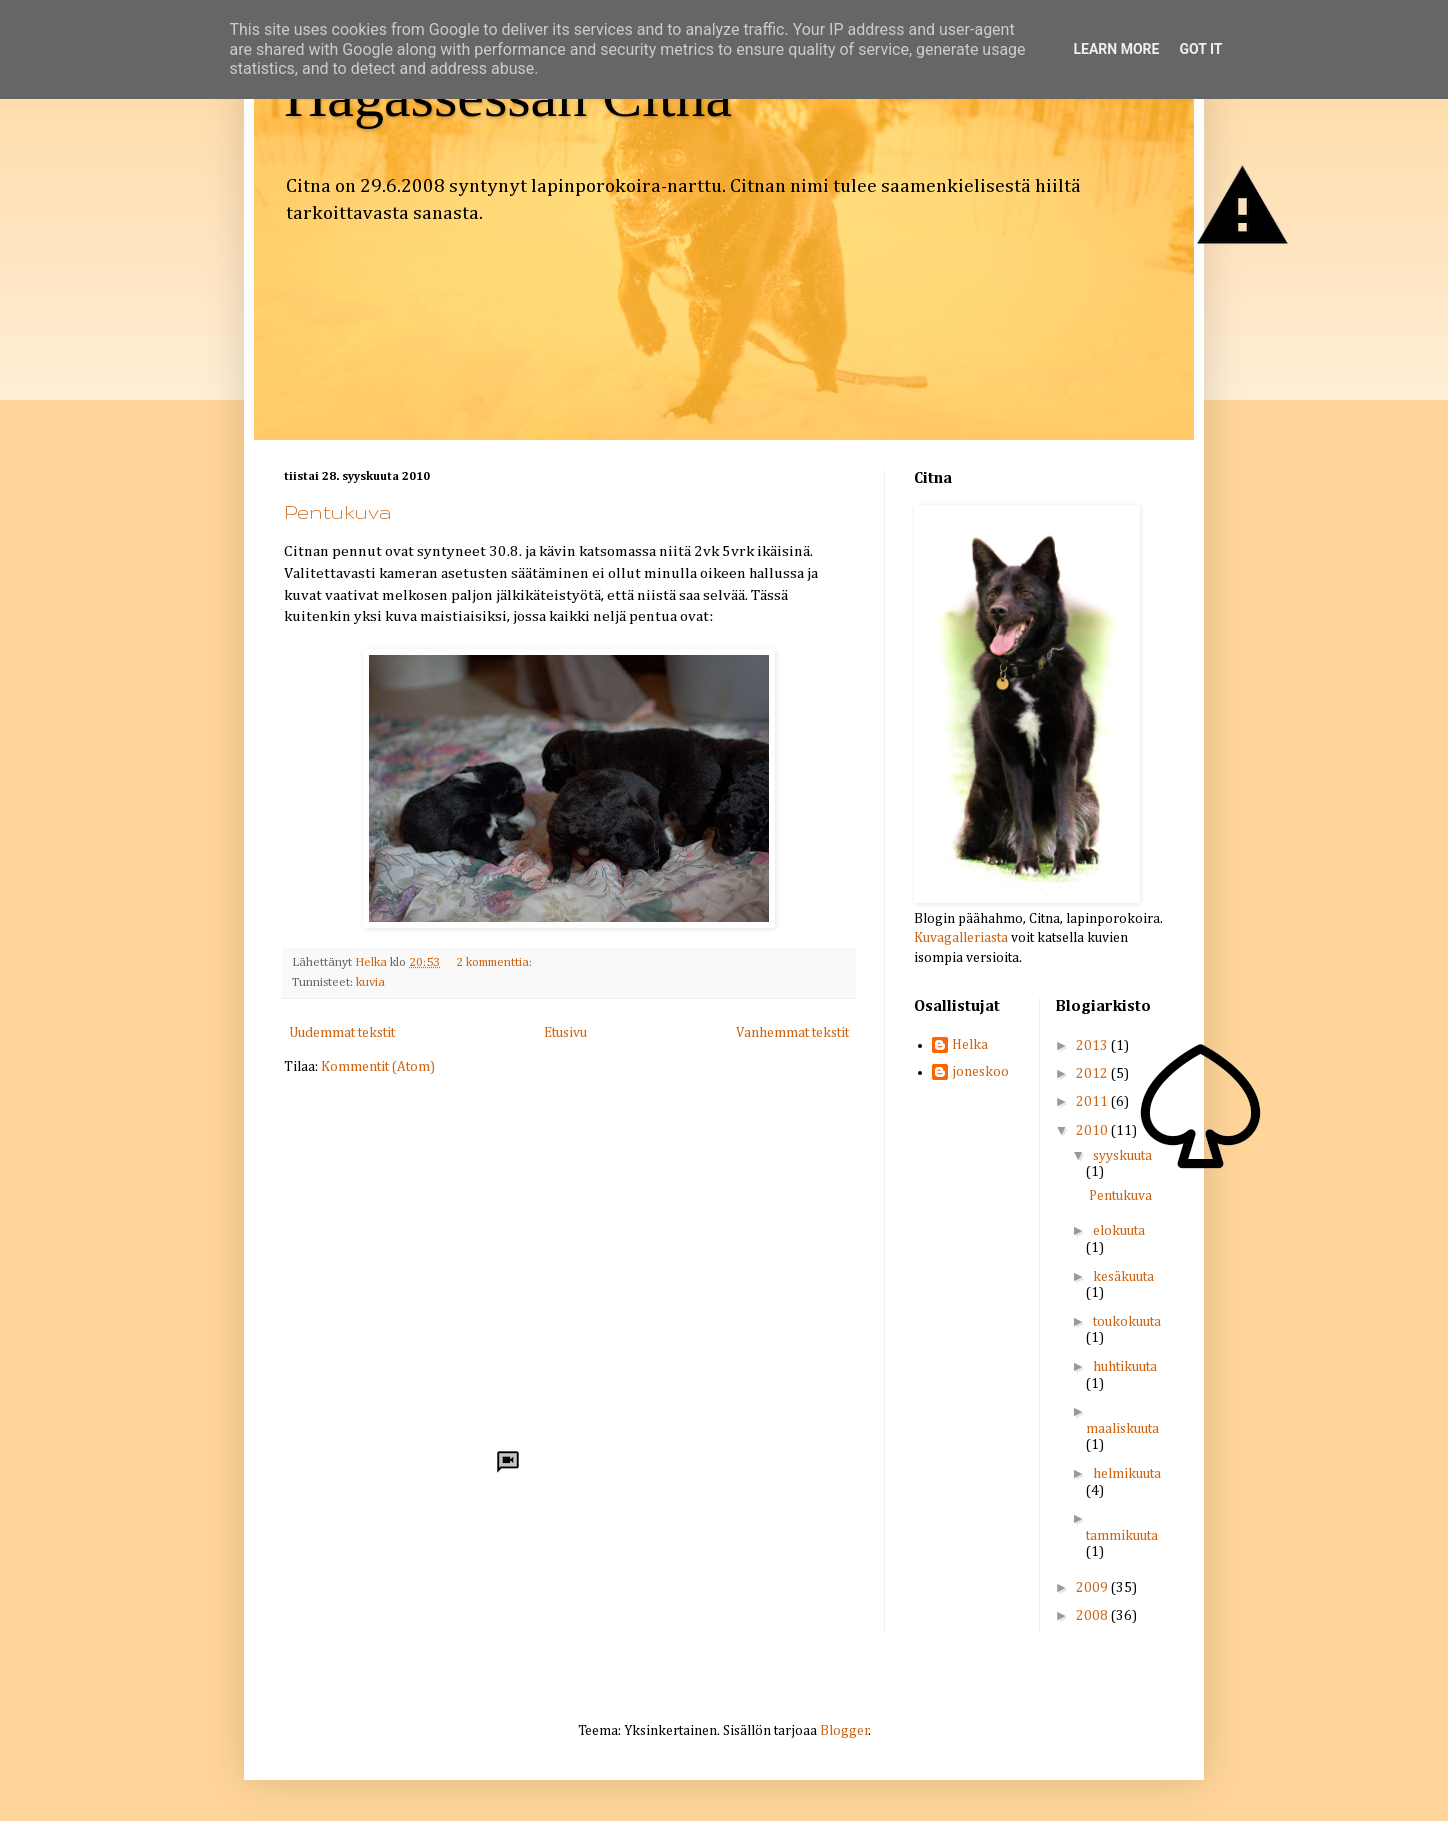 This screenshot has width=1448, height=1821. What do you see at coordinates (1200, 1108) in the screenshot?
I see `spade suit icon for card games` at bounding box center [1200, 1108].